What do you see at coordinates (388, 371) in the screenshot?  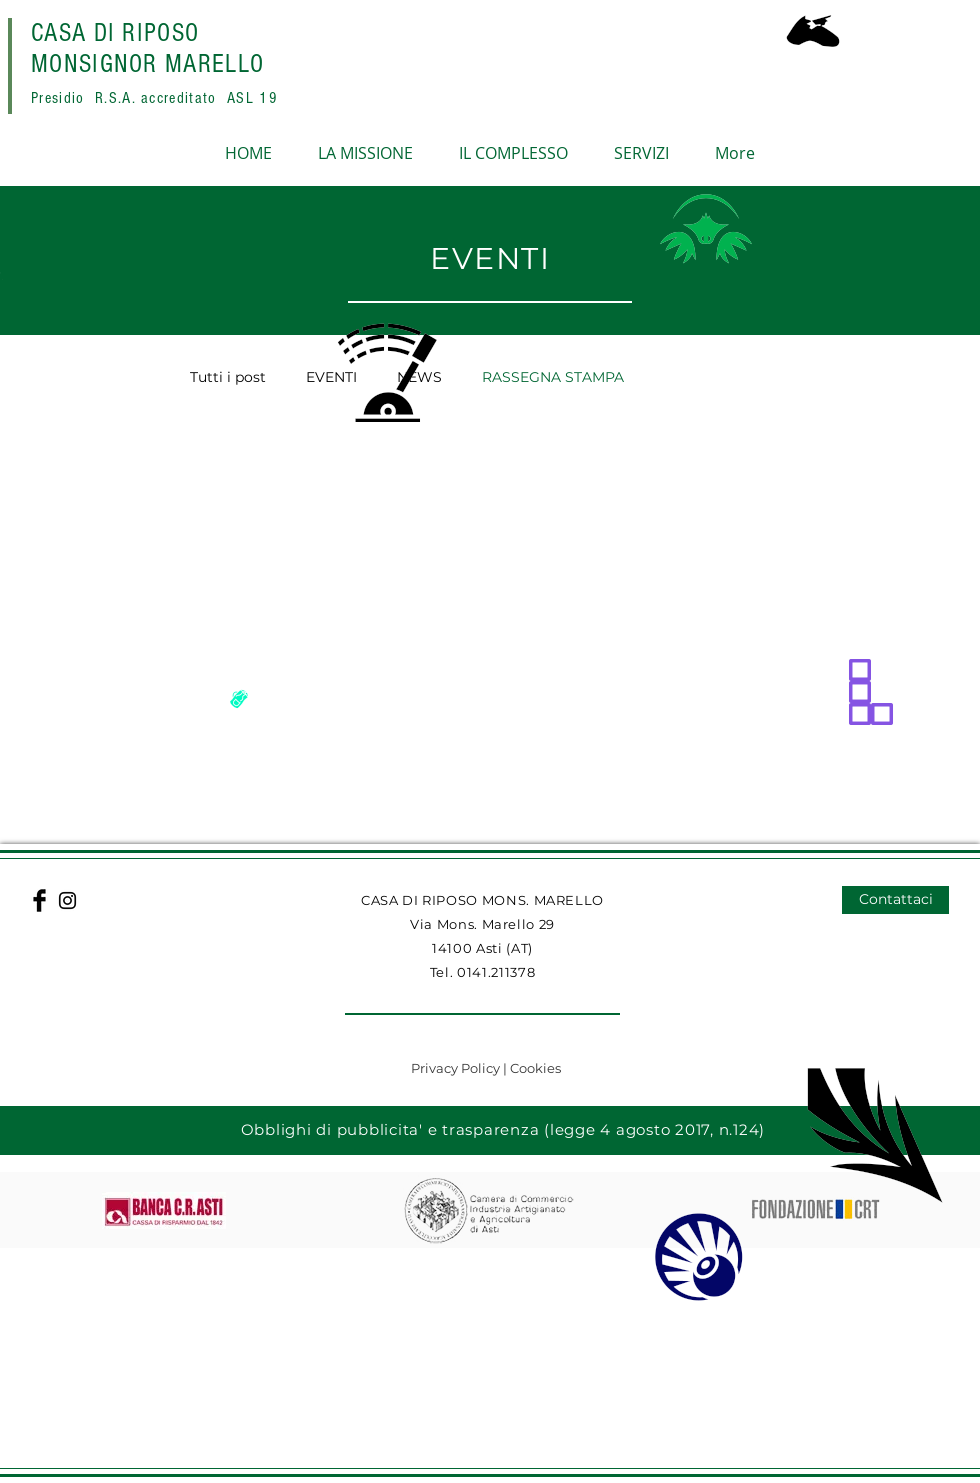 I see `toggle a game setting or control` at bounding box center [388, 371].